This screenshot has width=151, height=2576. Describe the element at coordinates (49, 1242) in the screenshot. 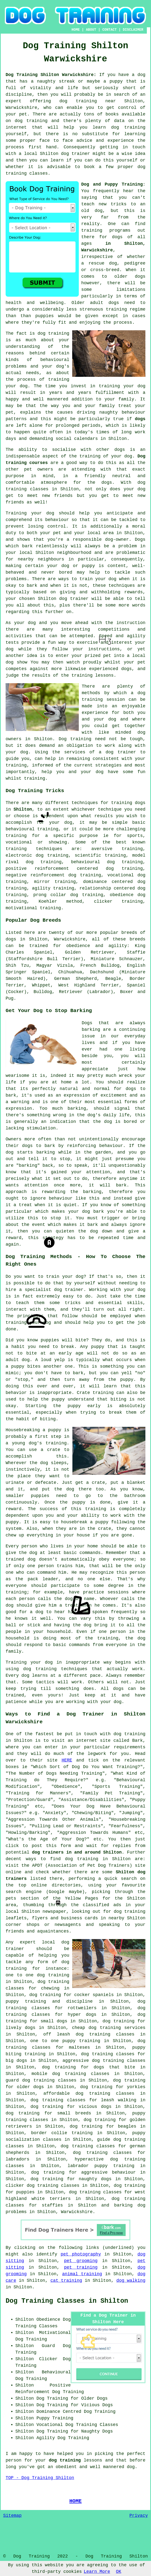

I see `select option A in a multiple choice interface` at that location.